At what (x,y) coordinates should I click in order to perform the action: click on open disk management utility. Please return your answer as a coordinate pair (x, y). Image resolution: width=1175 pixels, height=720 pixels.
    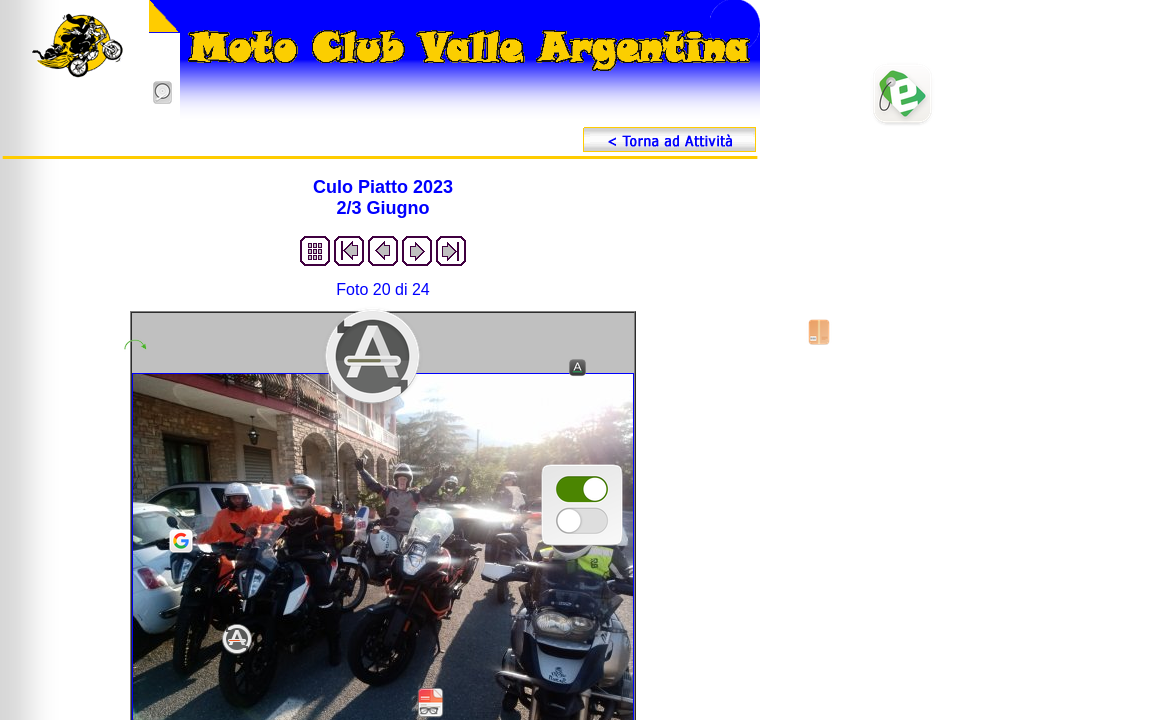
    Looking at the image, I should click on (162, 92).